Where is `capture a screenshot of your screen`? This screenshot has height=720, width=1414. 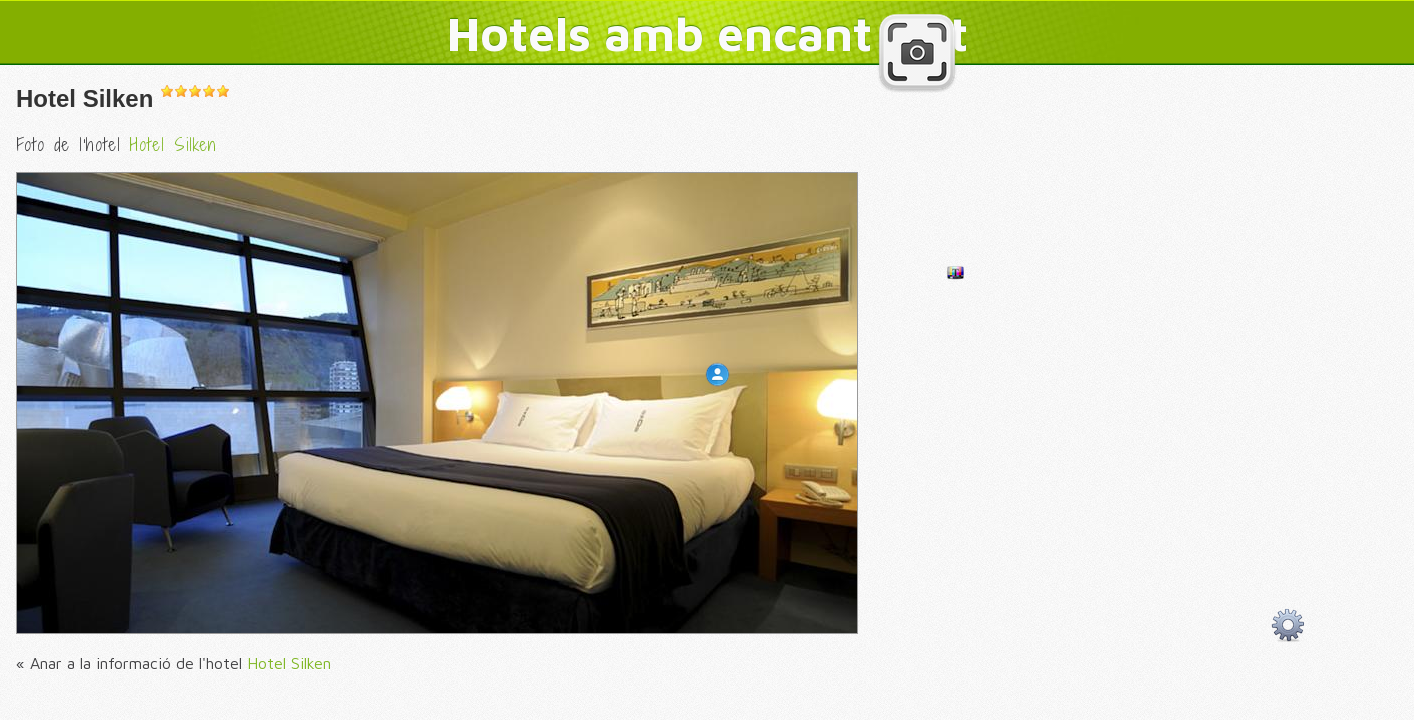 capture a screenshot of your screen is located at coordinates (917, 52).